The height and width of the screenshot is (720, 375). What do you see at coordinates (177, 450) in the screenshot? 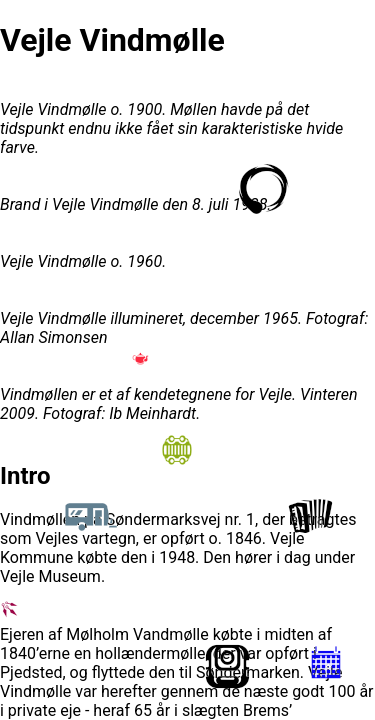
I see `transport or logistics game item` at bounding box center [177, 450].